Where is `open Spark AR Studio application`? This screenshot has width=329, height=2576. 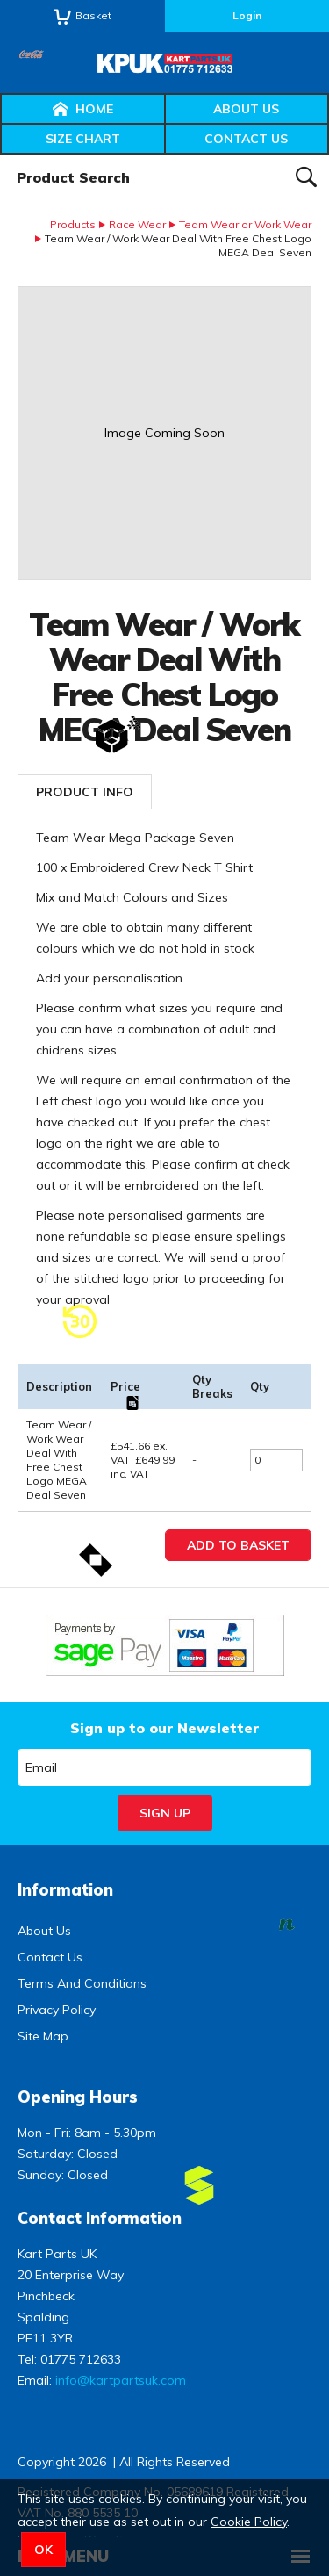 open Spark AR Studio application is located at coordinates (199, 2185).